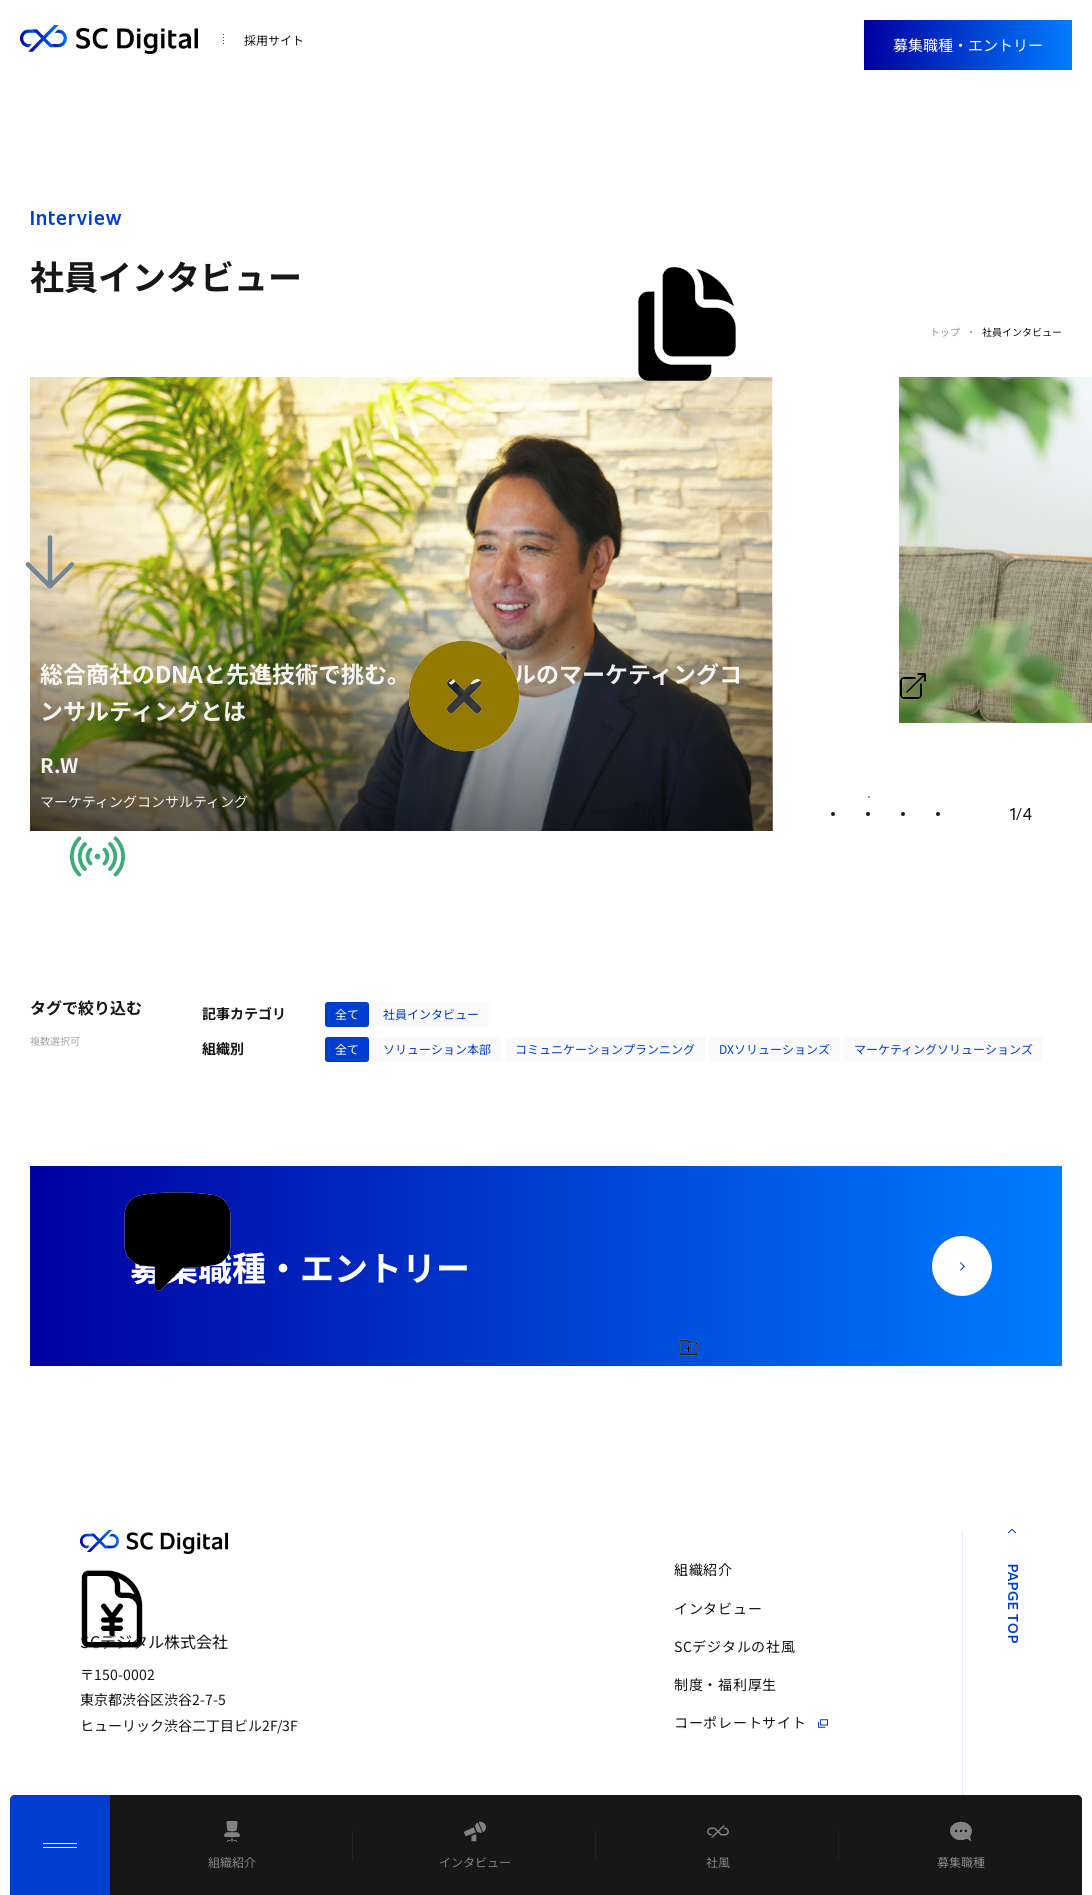  Describe the element at coordinates (687, 324) in the screenshot. I see `duplicate or copy a document` at that location.